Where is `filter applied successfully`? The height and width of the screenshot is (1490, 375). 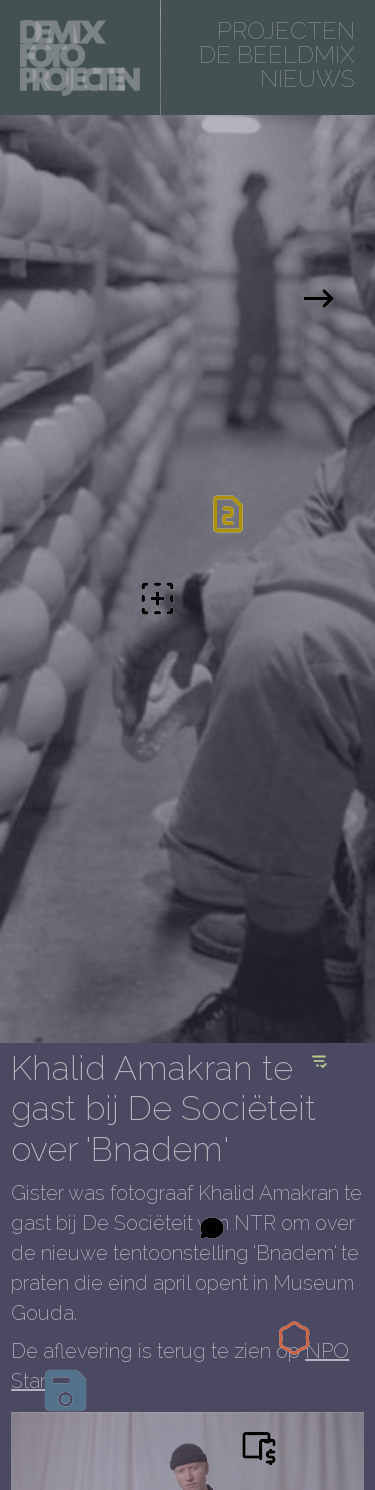
filter applied successfully is located at coordinates (319, 1061).